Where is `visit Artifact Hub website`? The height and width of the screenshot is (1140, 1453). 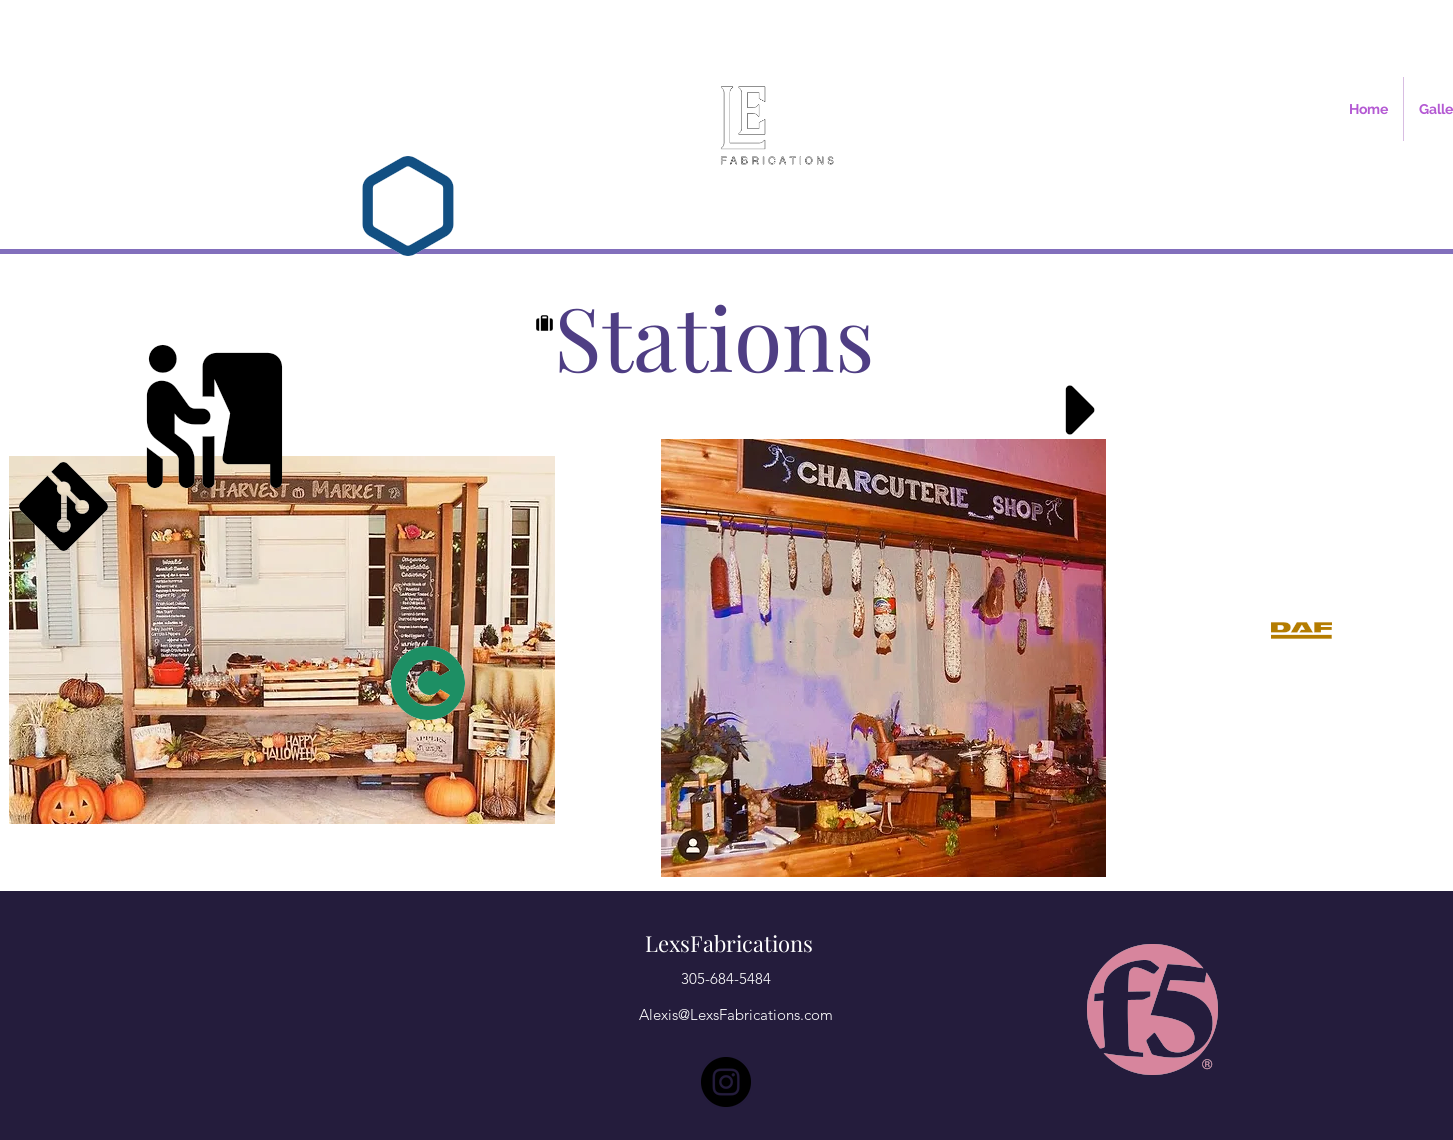
visit Artifact Hub website is located at coordinates (408, 206).